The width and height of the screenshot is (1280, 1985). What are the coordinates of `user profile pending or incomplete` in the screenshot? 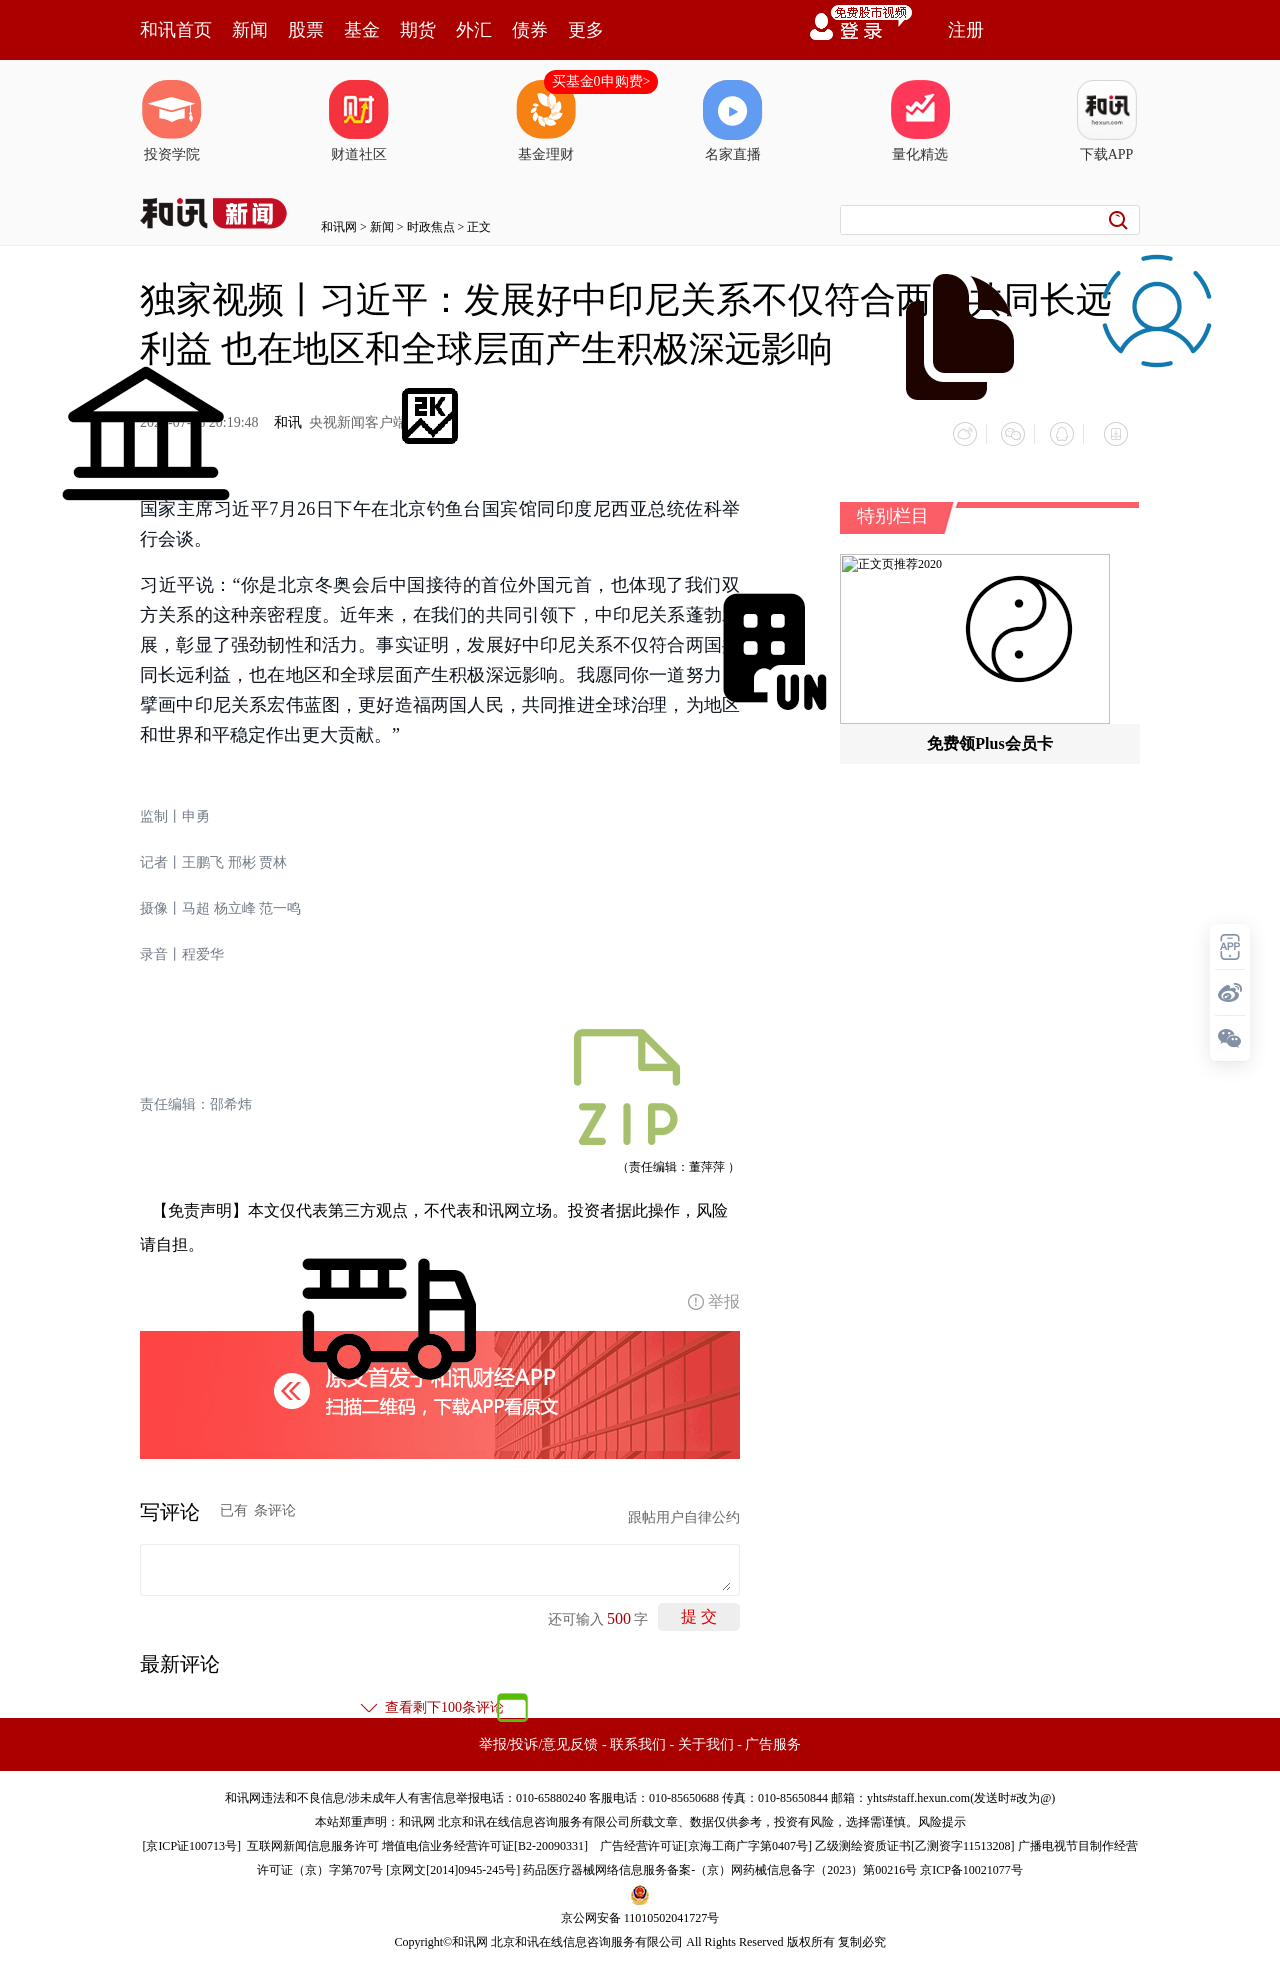 It's located at (1157, 311).